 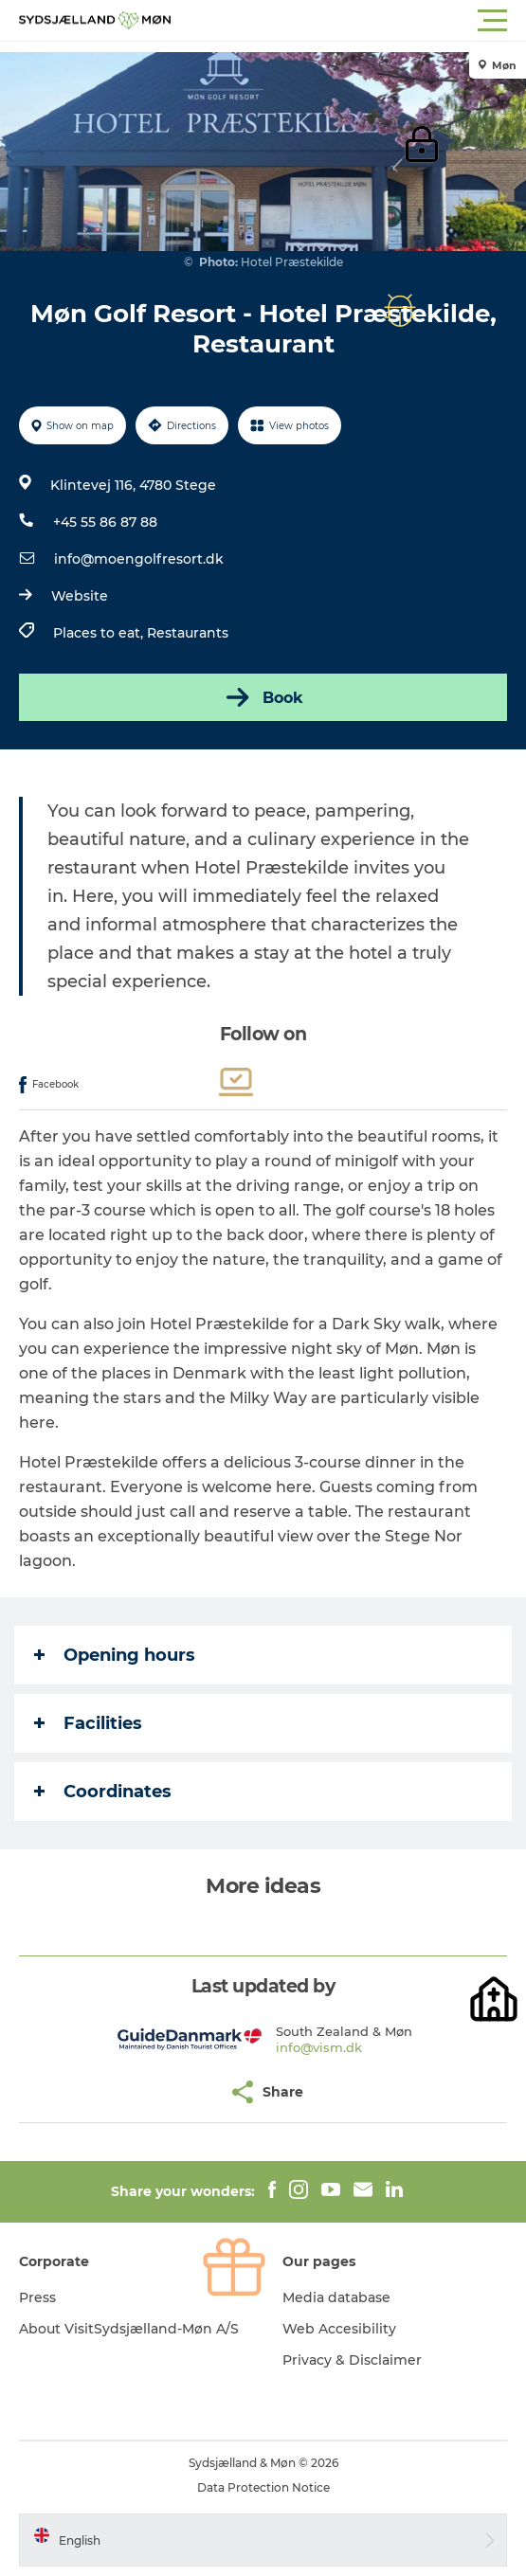 I want to click on view or send a gift, so click(x=234, y=2267).